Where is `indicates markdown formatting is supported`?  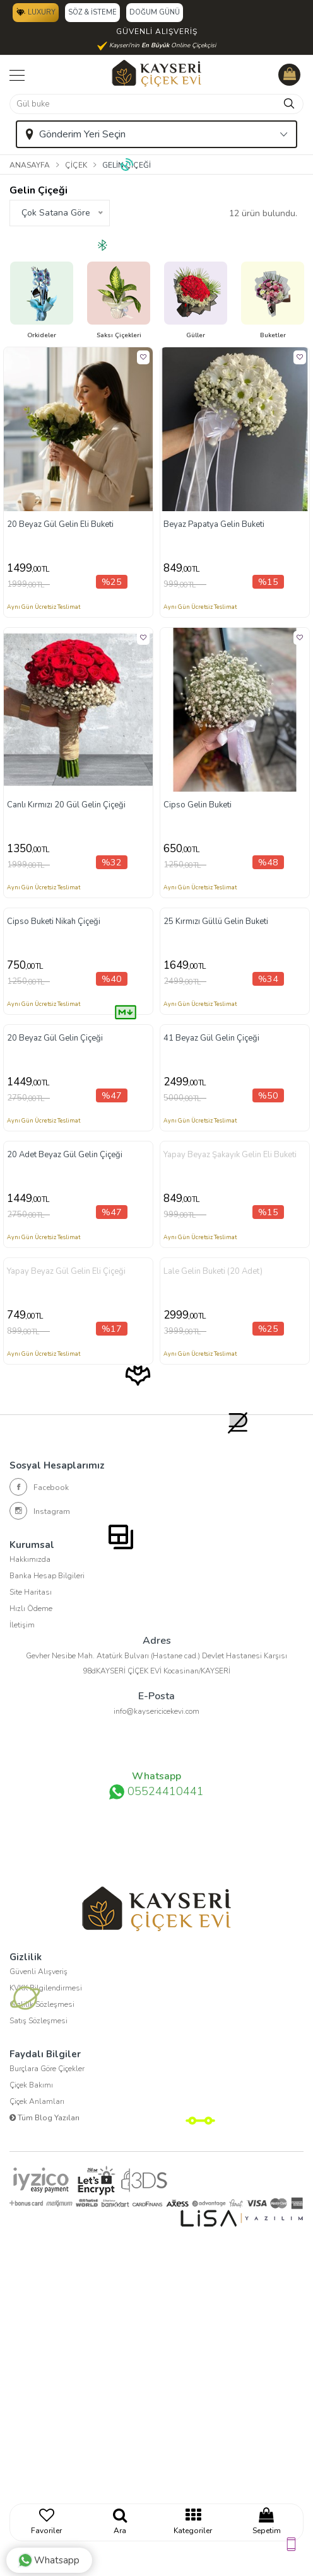 indicates markdown formatting is supported is located at coordinates (126, 1012).